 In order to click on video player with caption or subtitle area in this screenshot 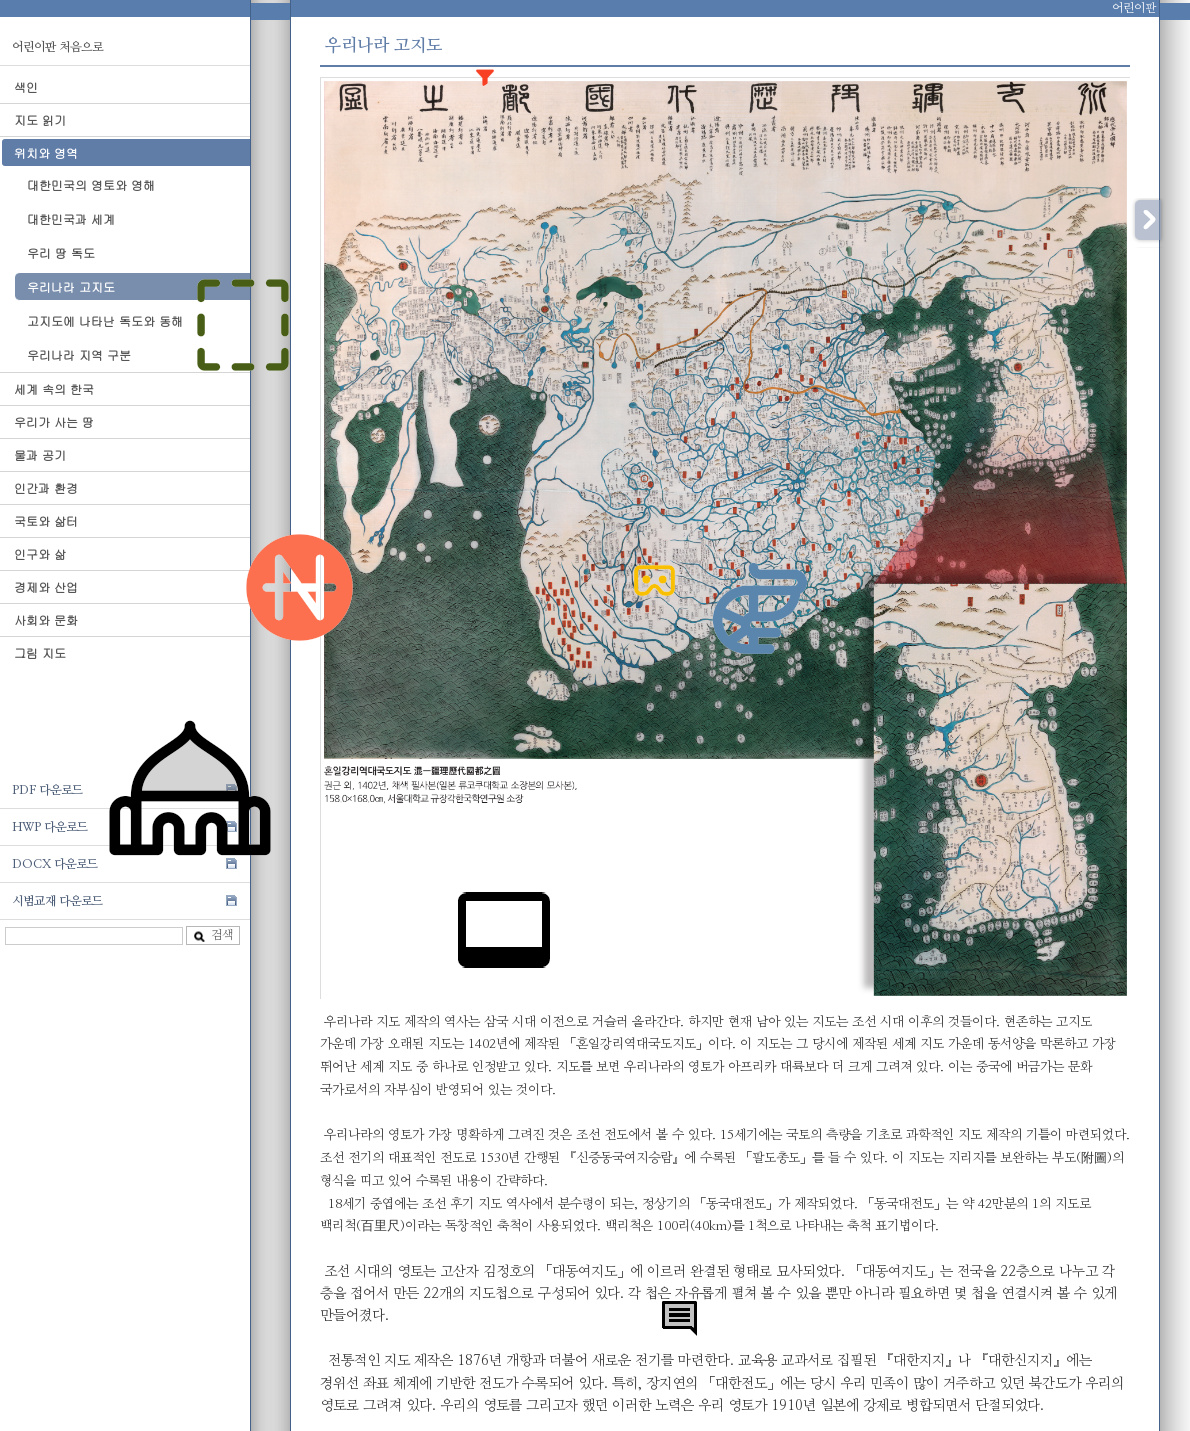, I will do `click(504, 930)`.